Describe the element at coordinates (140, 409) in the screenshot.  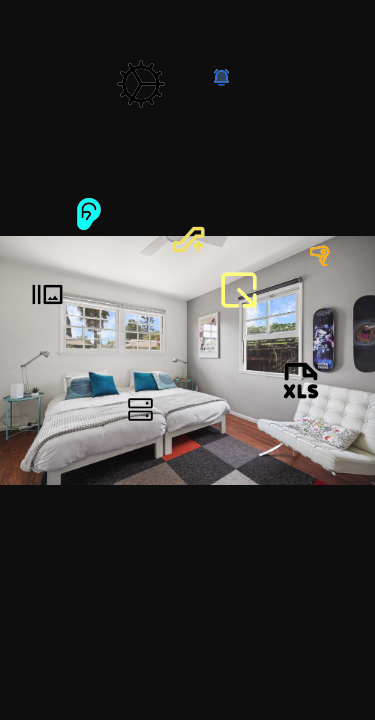
I see `access storage or server settings` at that location.